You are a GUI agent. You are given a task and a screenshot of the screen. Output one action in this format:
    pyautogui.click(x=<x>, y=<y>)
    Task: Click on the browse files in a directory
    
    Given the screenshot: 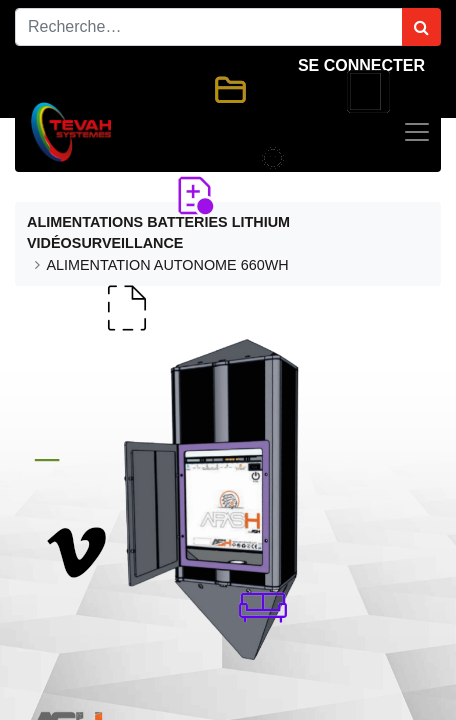 What is the action you would take?
    pyautogui.click(x=230, y=90)
    